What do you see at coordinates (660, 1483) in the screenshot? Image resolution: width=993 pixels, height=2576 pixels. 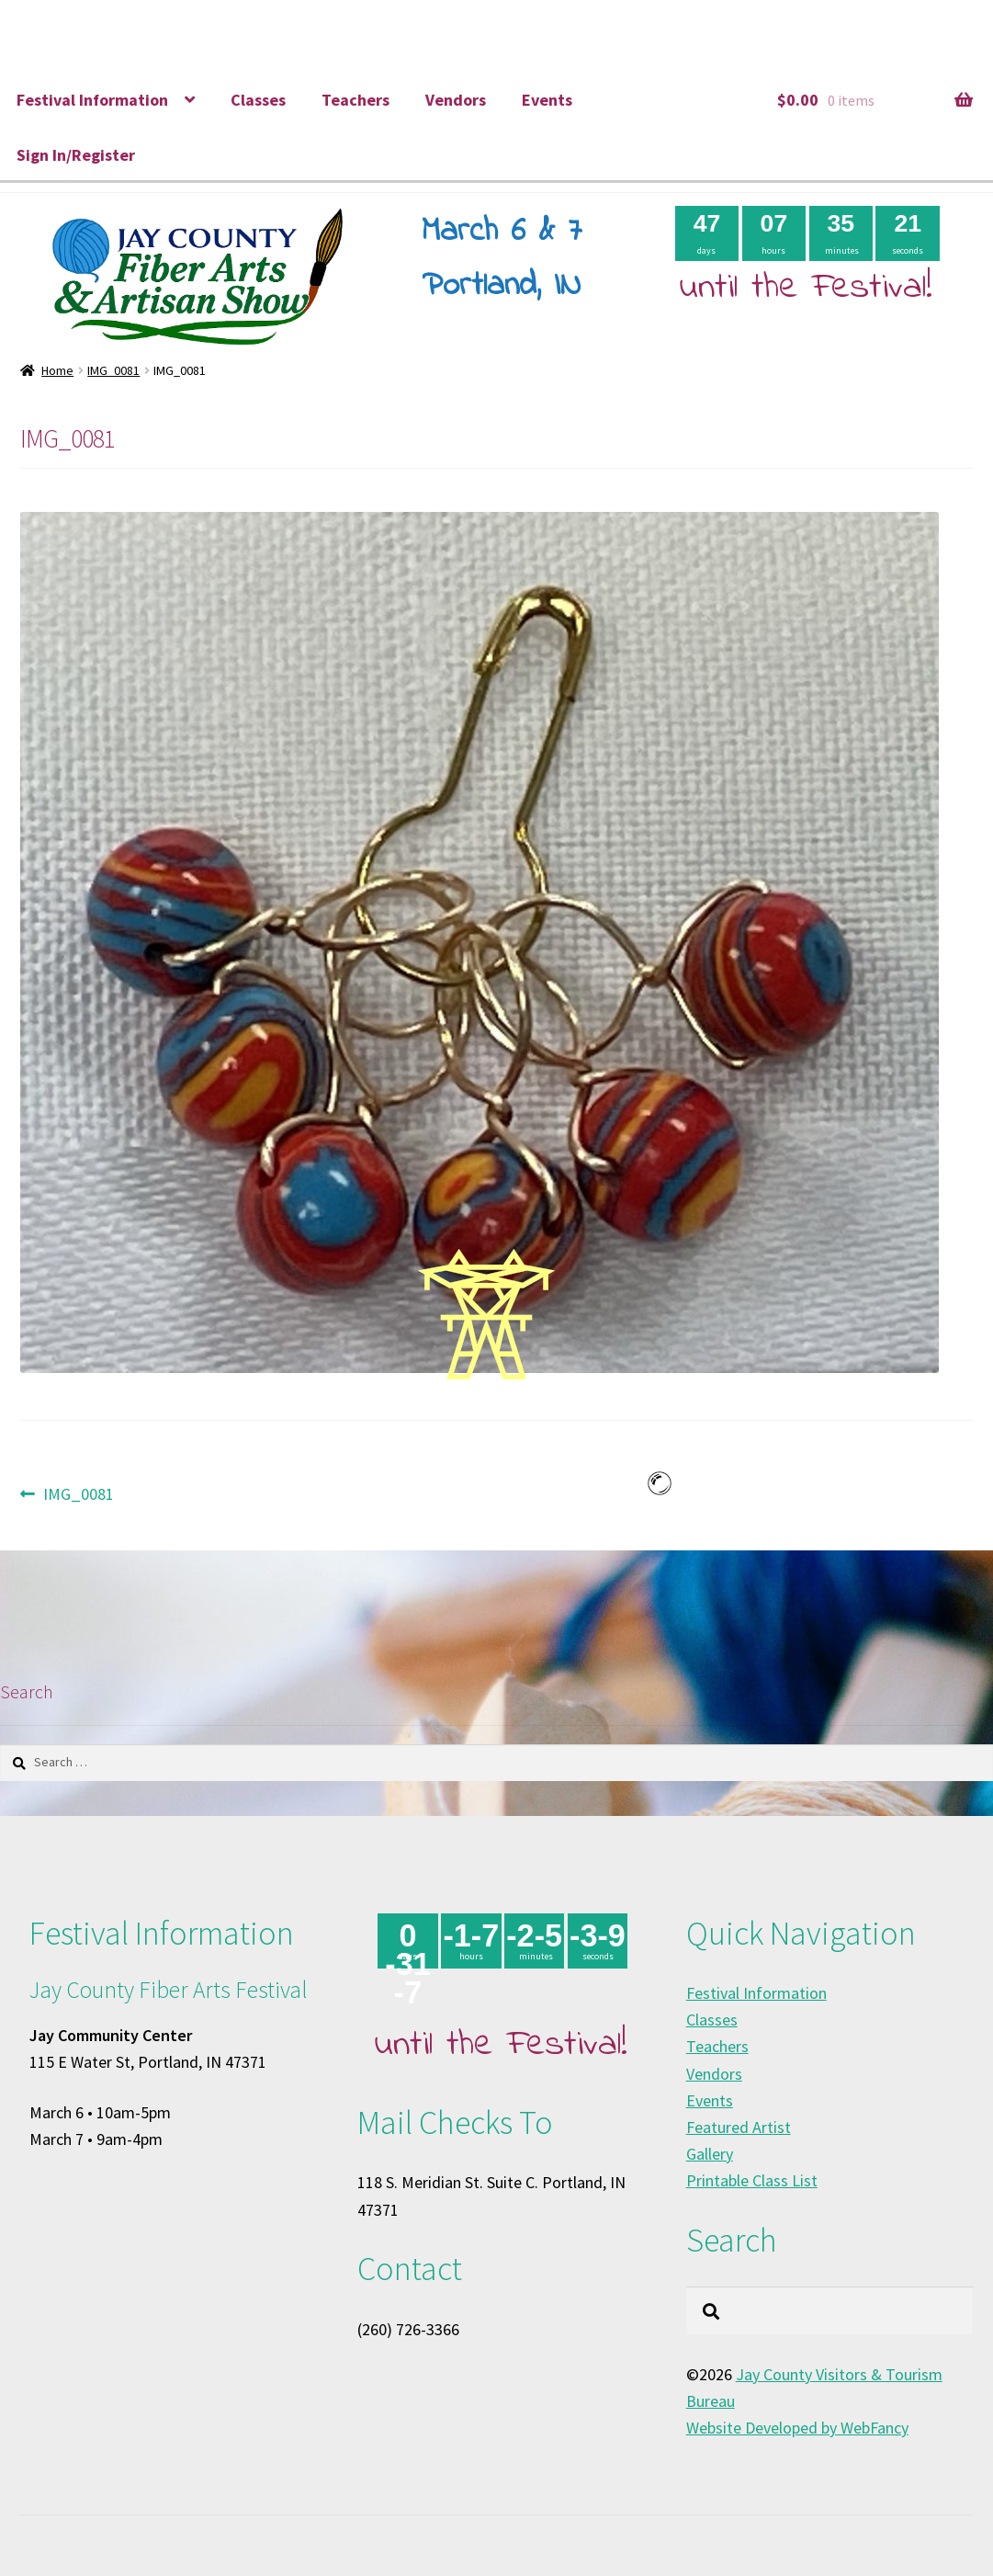 I see `a collectible orb or power-up item` at bounding box center [660, 1483].